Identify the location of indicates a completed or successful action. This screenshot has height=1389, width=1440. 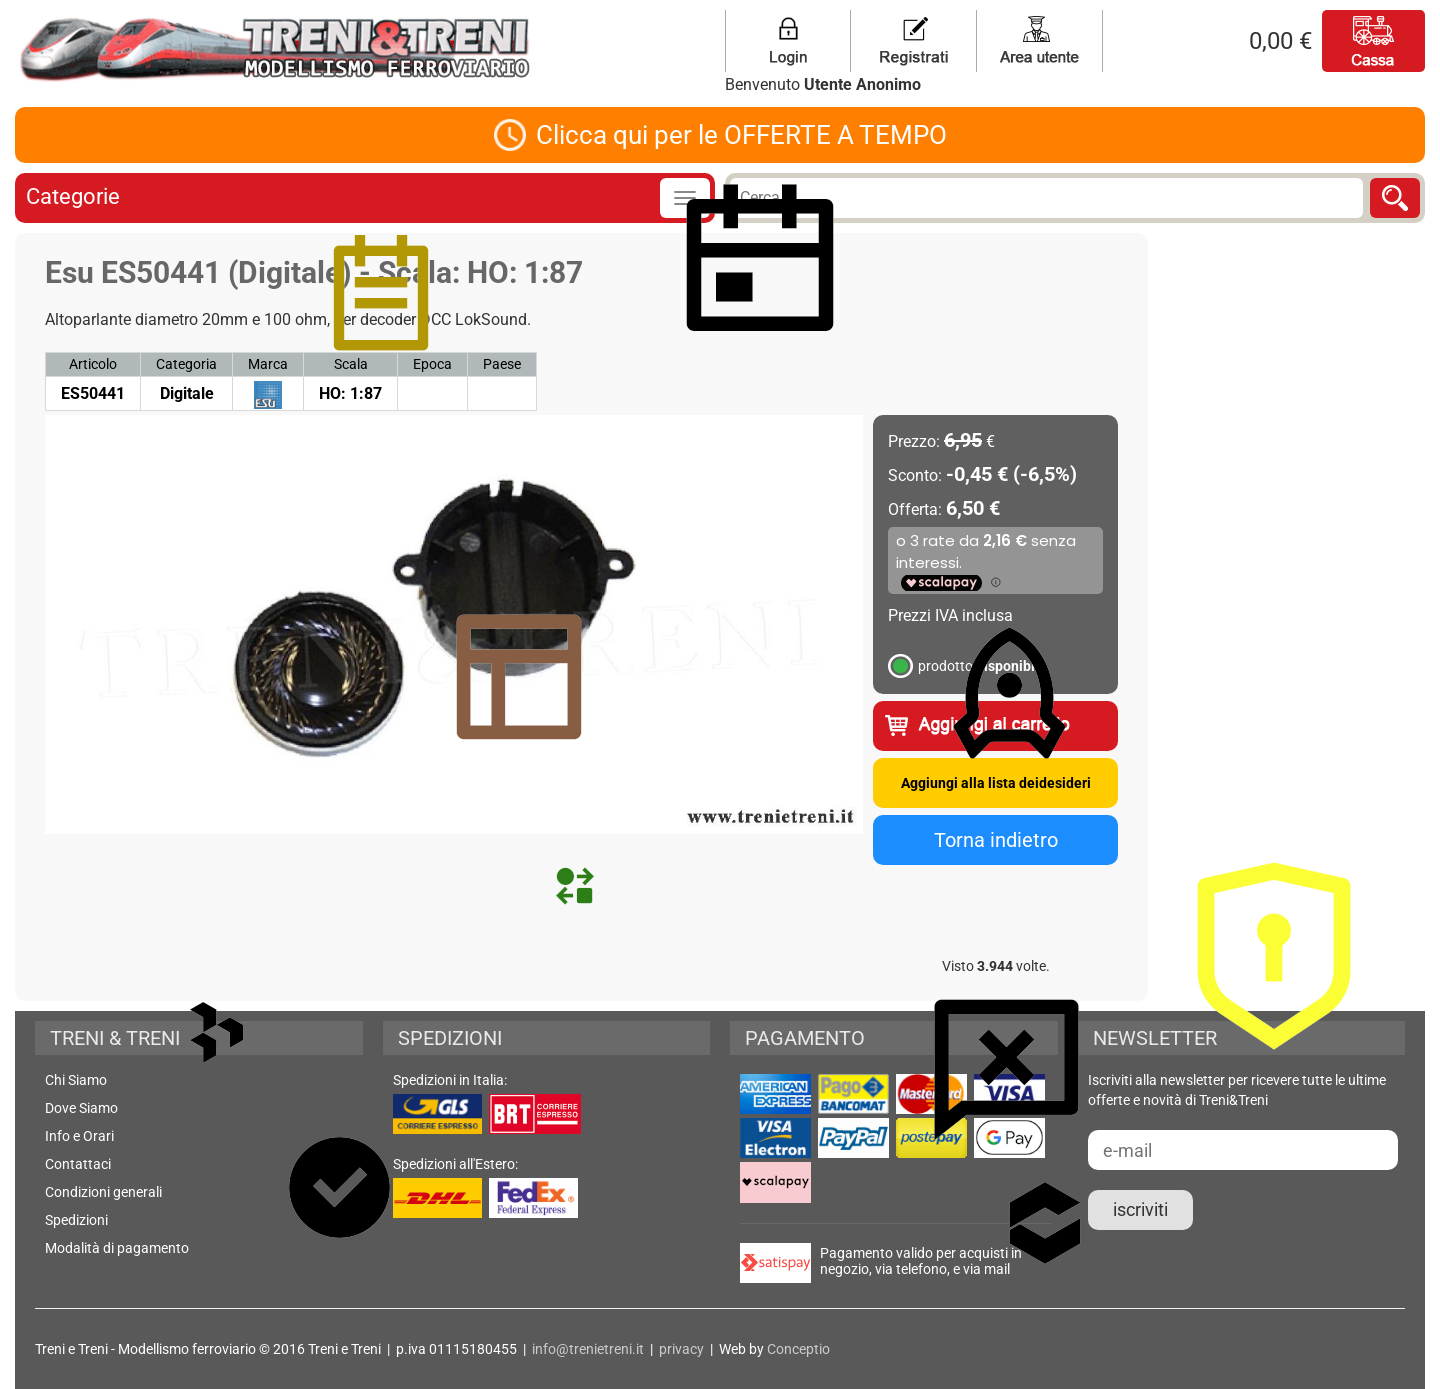
(339, 1187).